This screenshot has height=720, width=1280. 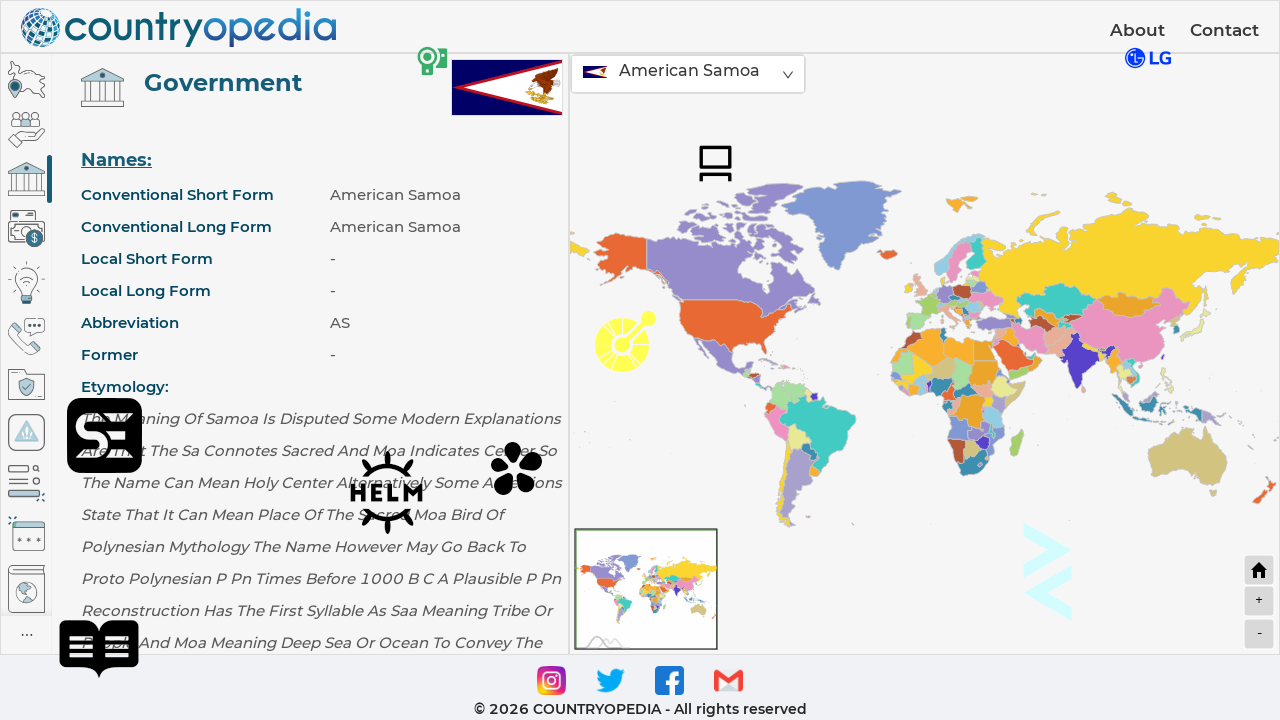 I want to click on access DV camcorder or digital video settings, so click(x=433, y=61).